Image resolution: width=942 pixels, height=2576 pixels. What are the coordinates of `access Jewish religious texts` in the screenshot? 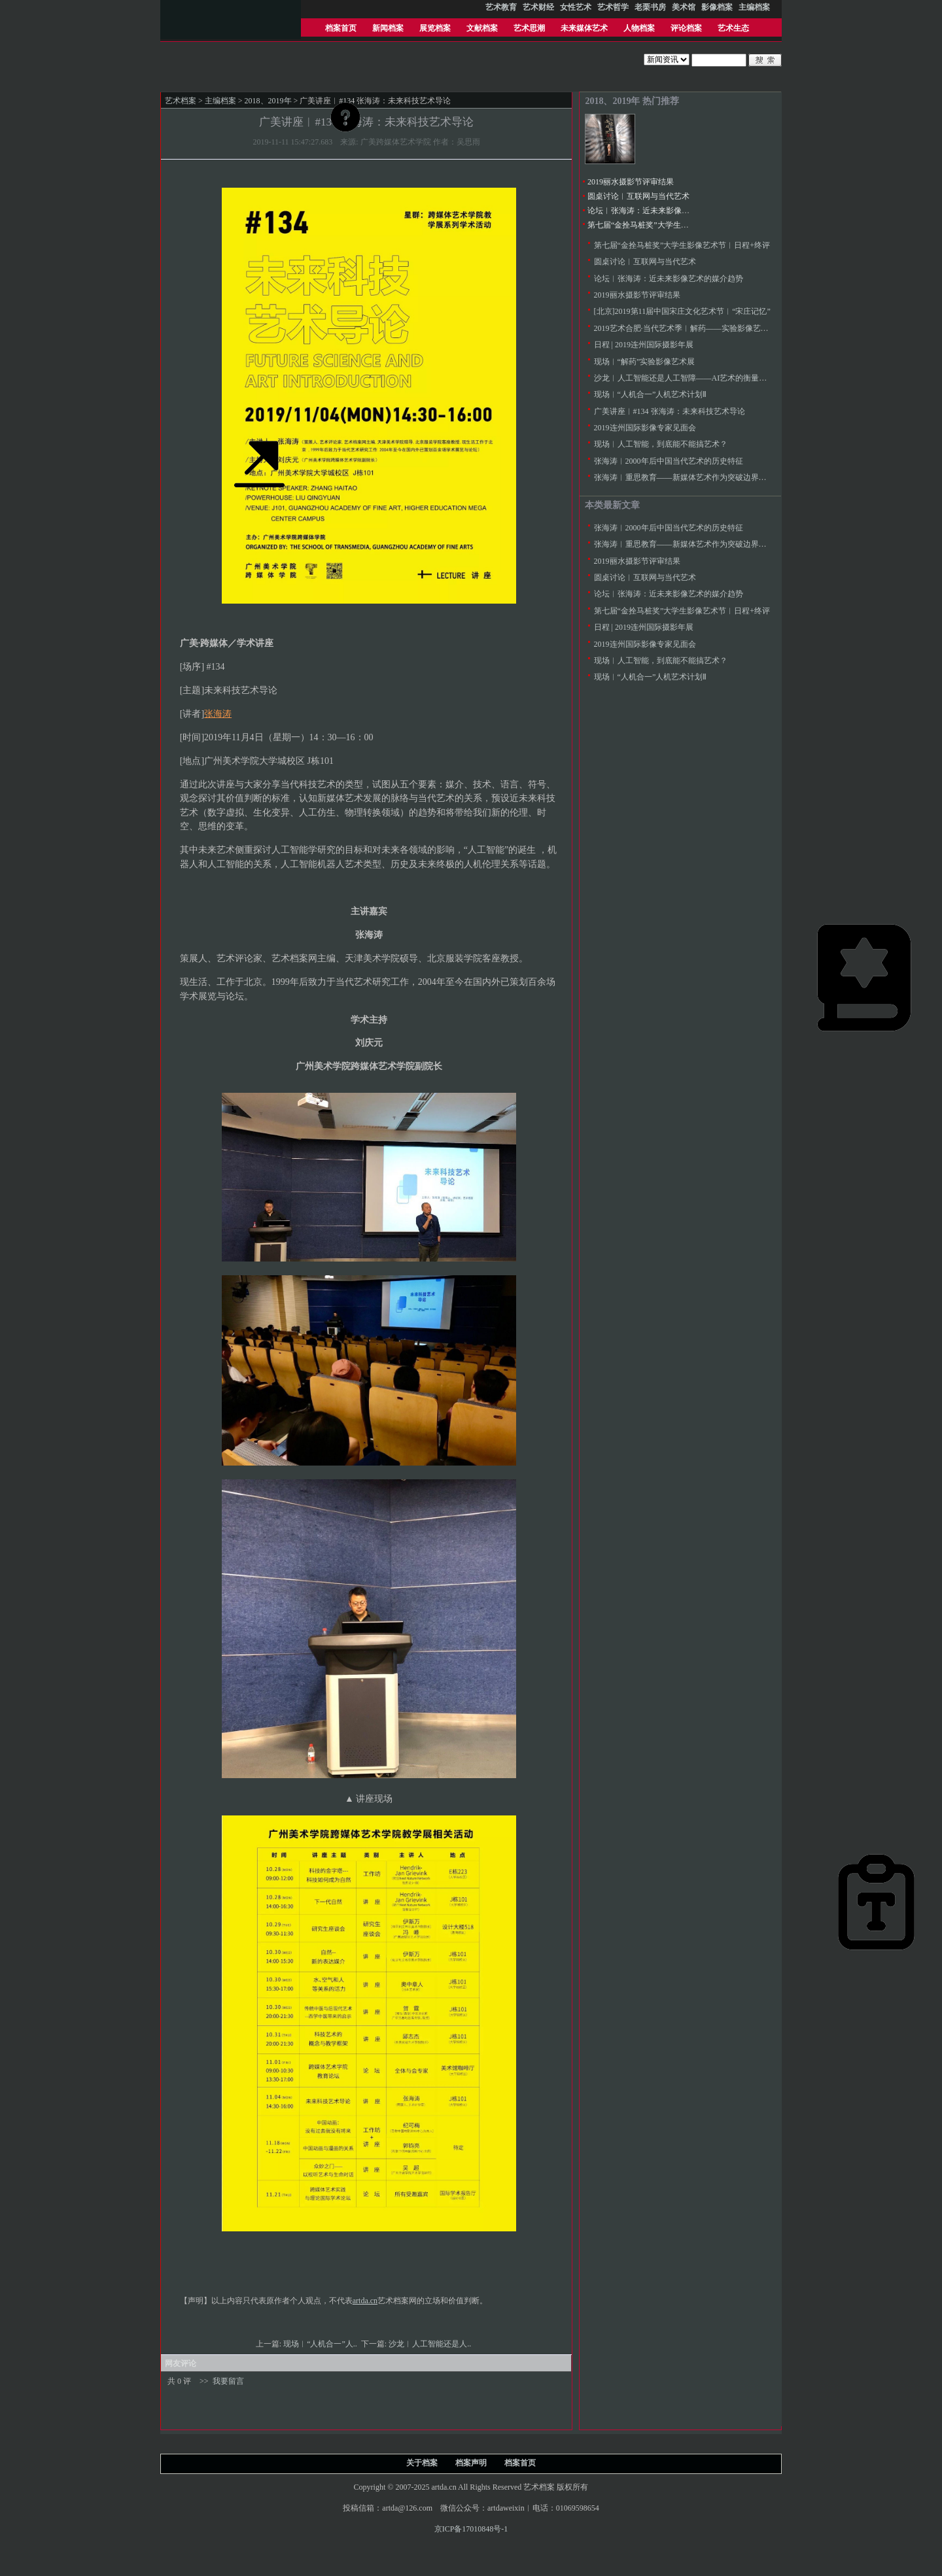 It's located at (864, 978).